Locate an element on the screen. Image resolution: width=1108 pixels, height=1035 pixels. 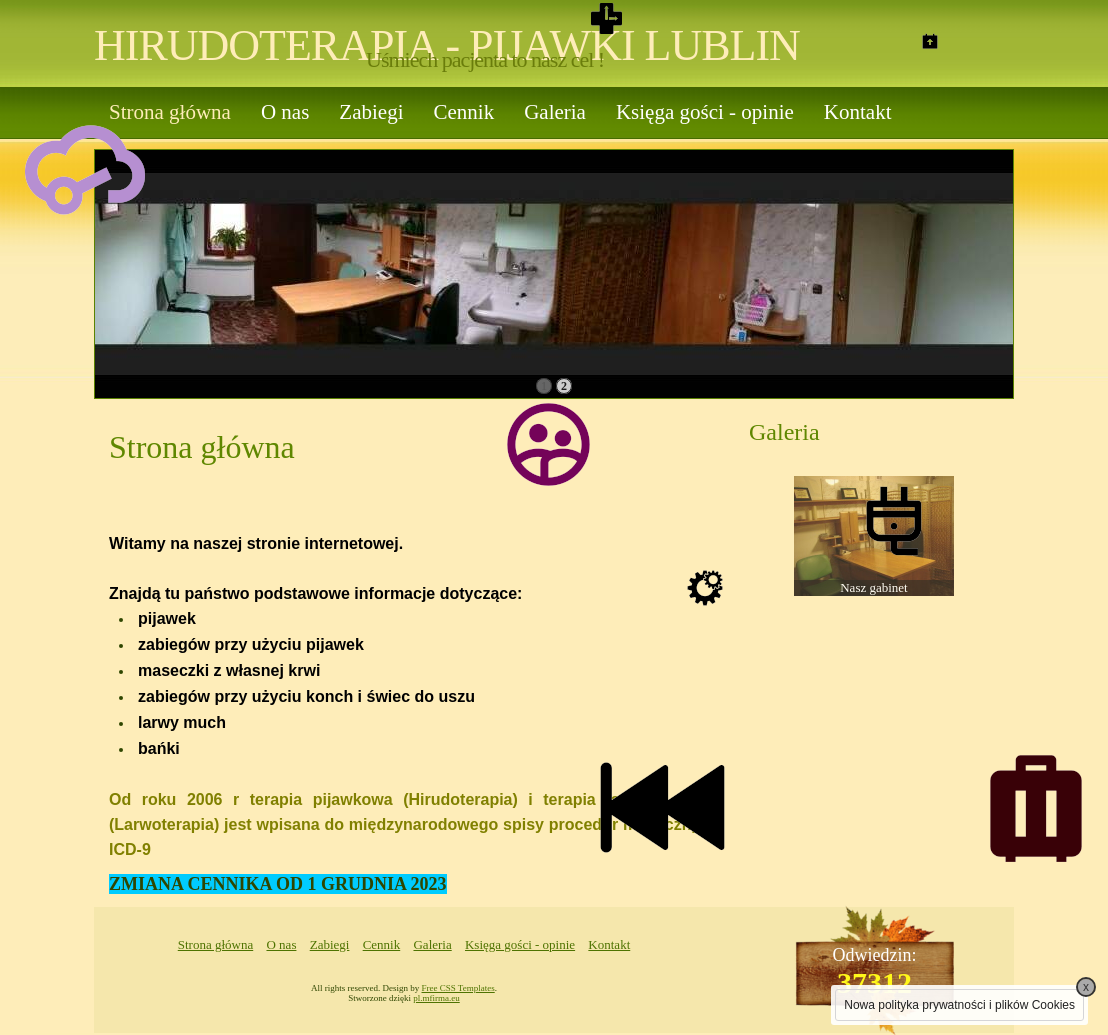
access travel or trip planning features is located at coordinates (1036, 806).